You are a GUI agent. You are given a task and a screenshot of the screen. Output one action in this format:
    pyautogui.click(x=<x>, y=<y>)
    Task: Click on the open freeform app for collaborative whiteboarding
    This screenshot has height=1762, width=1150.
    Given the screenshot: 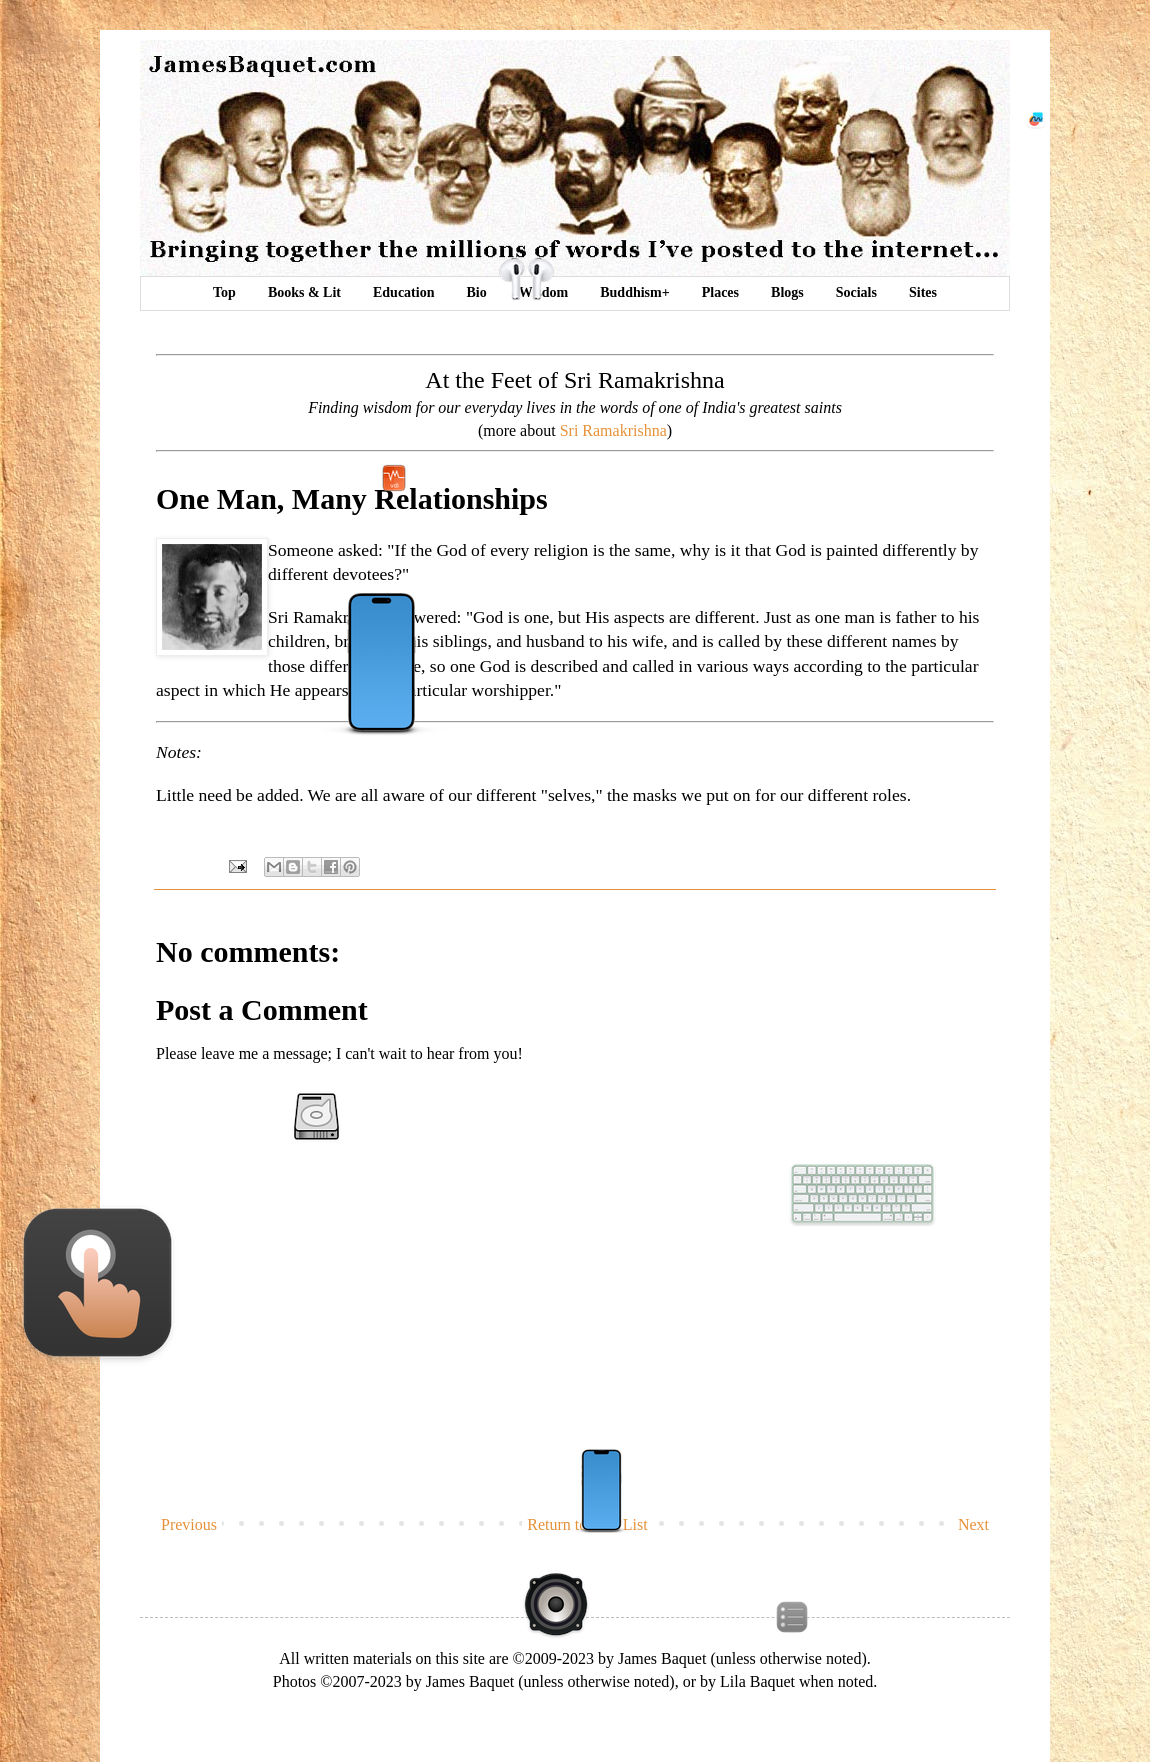 What is the action you would take?
    pyautogui.click(x=1036, y=119)
    